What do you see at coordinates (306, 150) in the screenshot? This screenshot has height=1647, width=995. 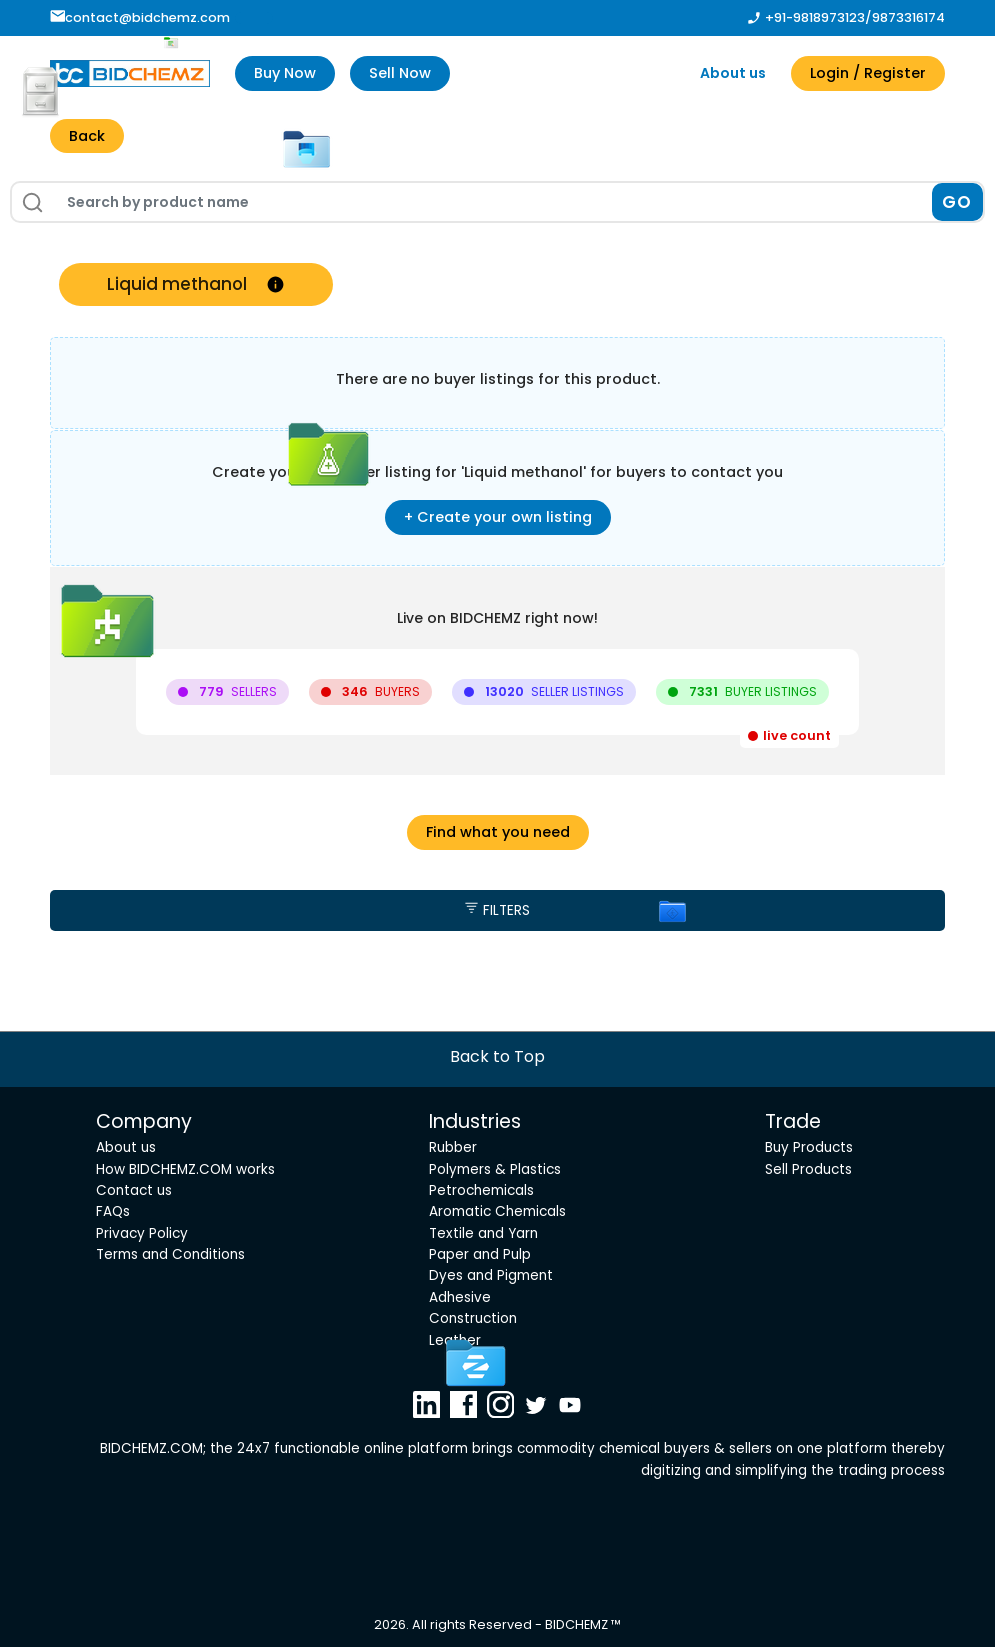 I see `open microsoft warehouse management files` at bounding box center [306, 150].